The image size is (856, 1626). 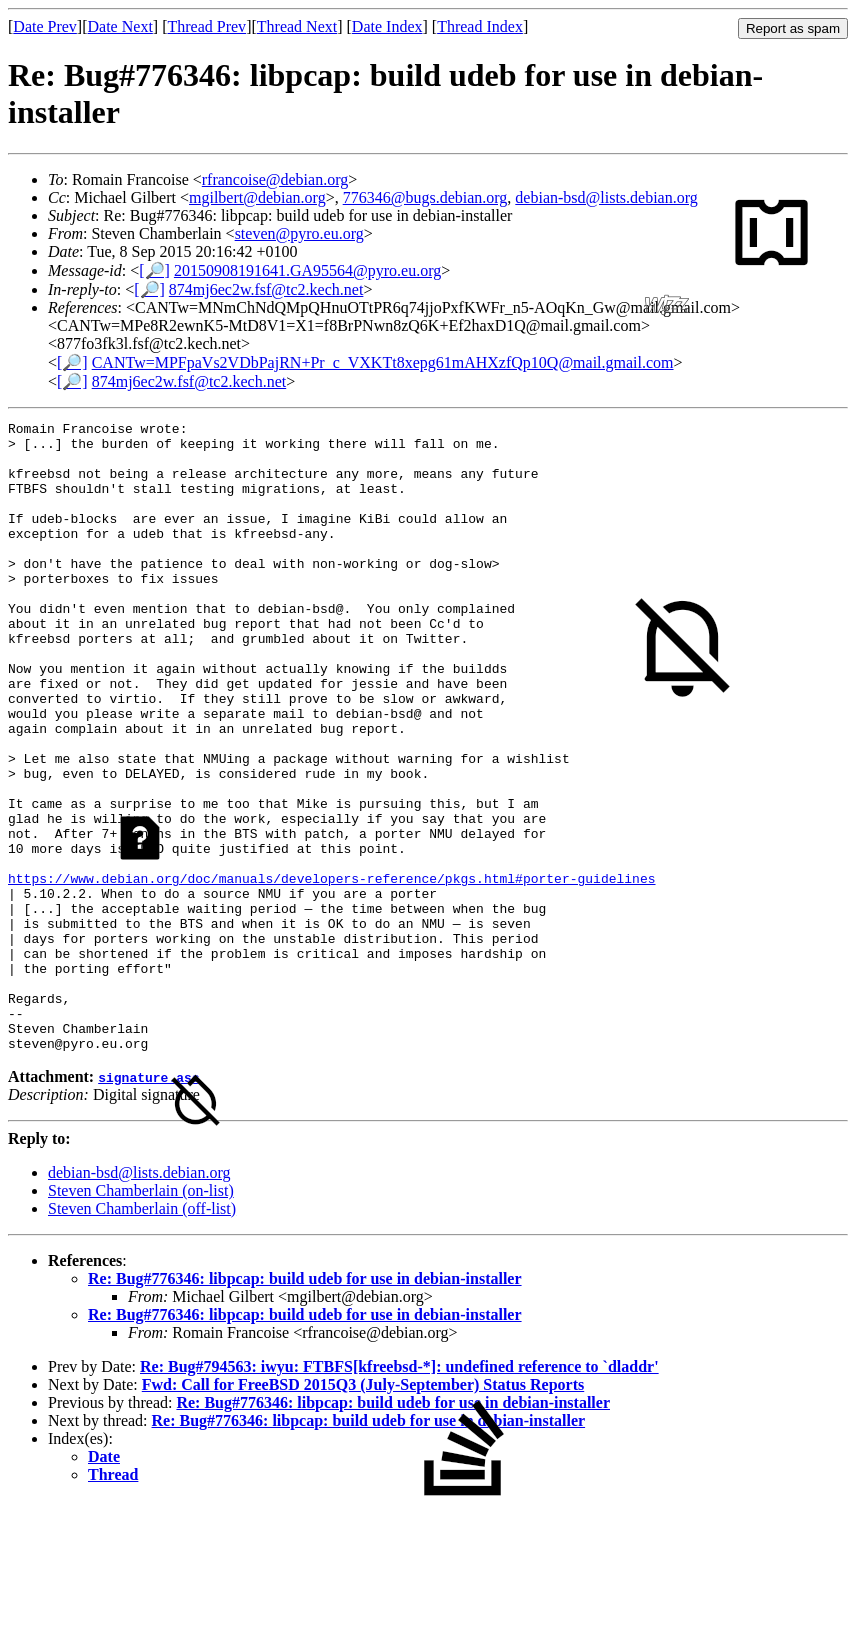 I want to click on visit the Wizz Air website or app, so click(x=667, y=305).